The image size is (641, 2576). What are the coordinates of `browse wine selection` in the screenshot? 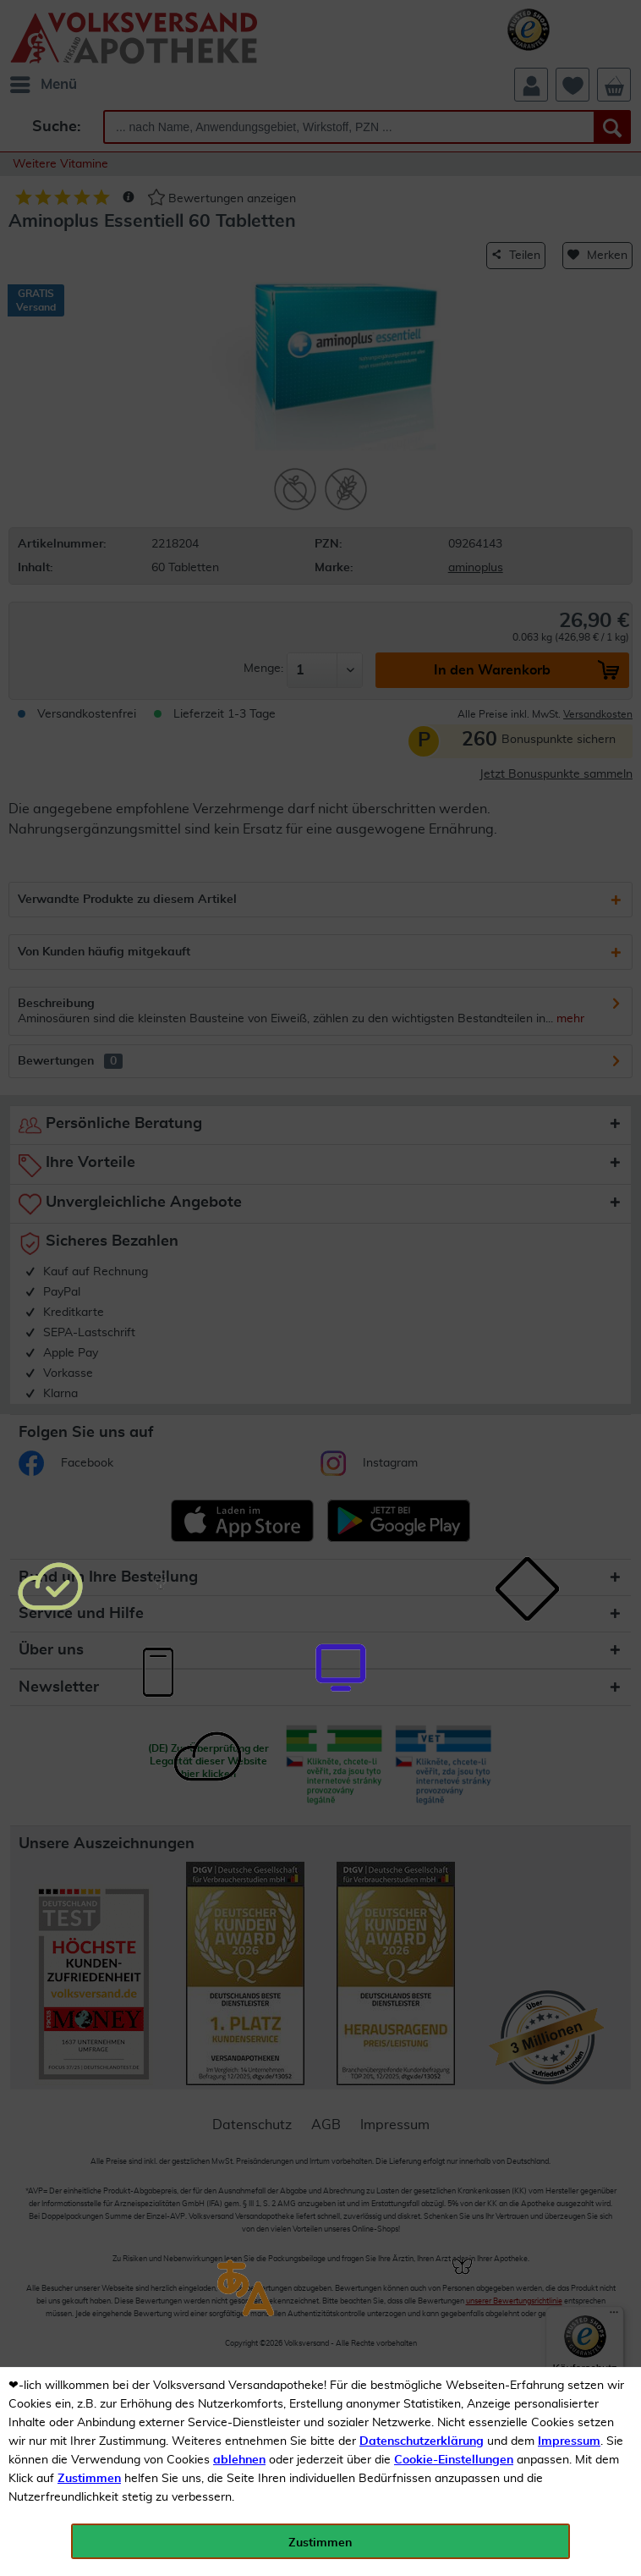 It's located at (161, 1581).